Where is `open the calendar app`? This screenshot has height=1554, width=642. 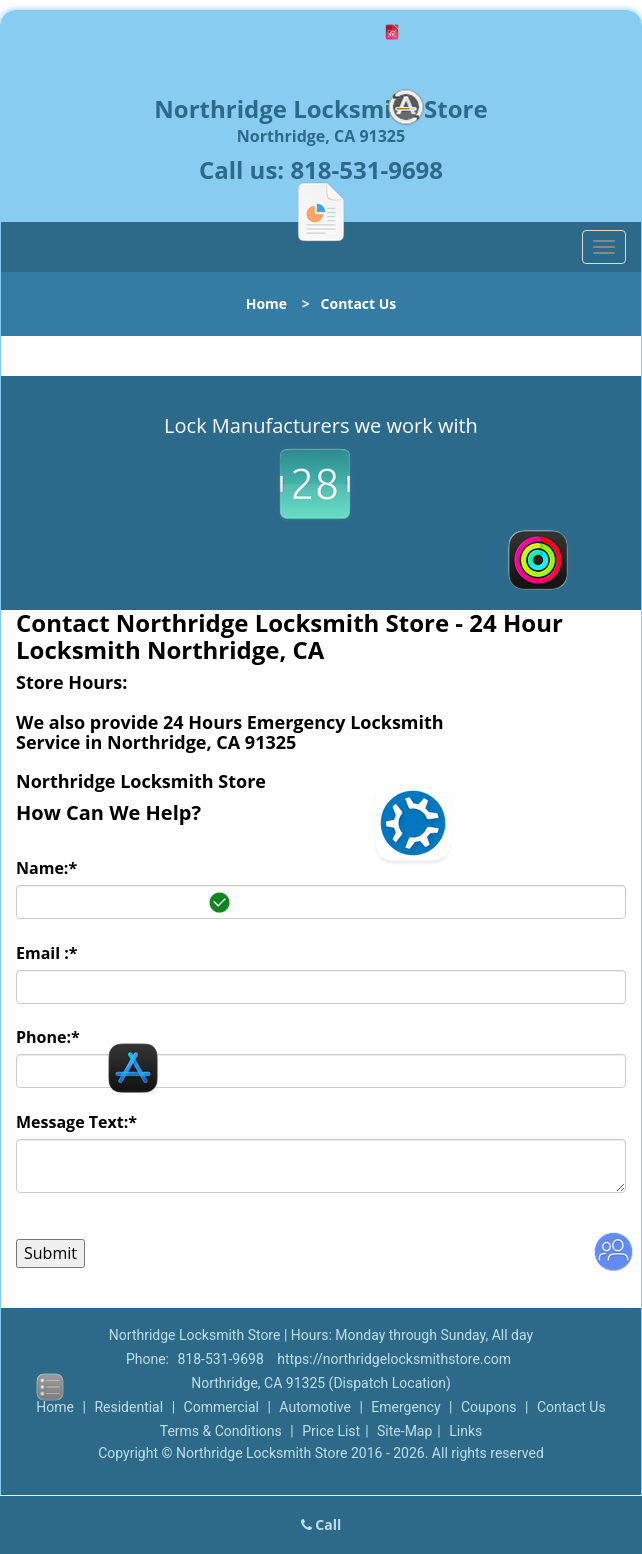
open the calendar app is located at coordinates (315, 484).